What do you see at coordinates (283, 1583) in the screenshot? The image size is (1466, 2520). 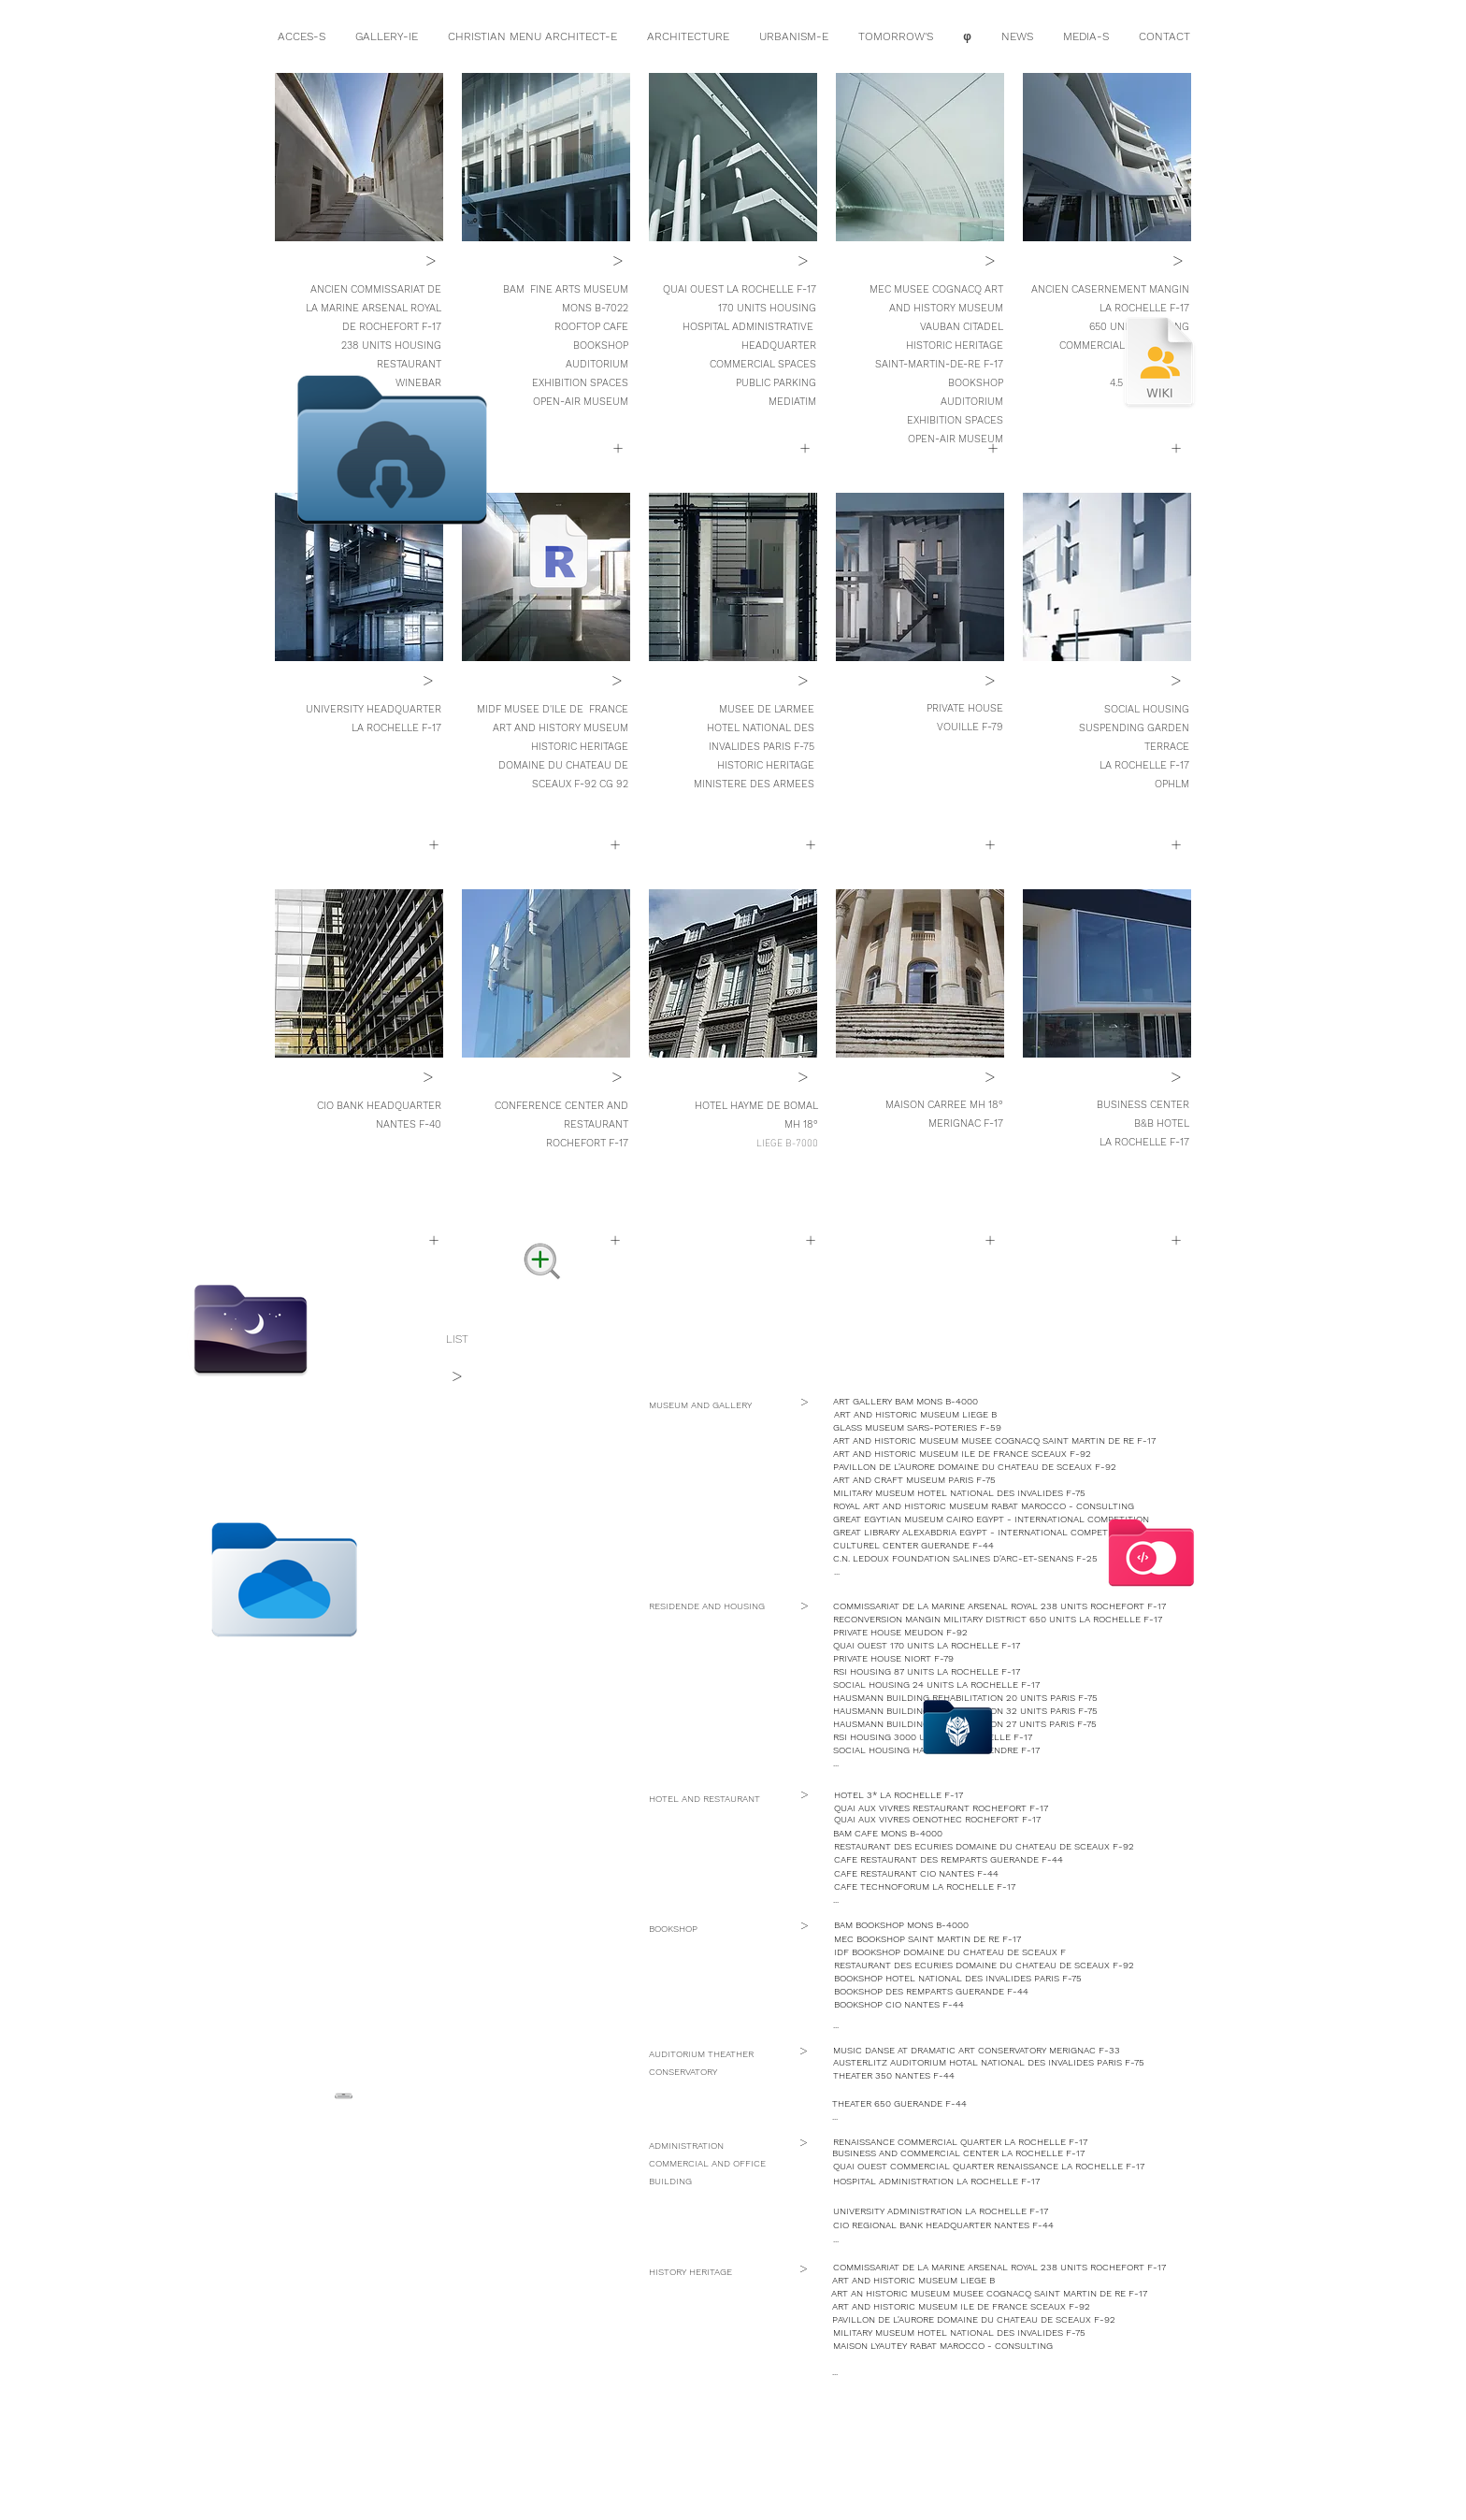 I see `open your OneDrive synced folder` at bounding box center [283, 1583].